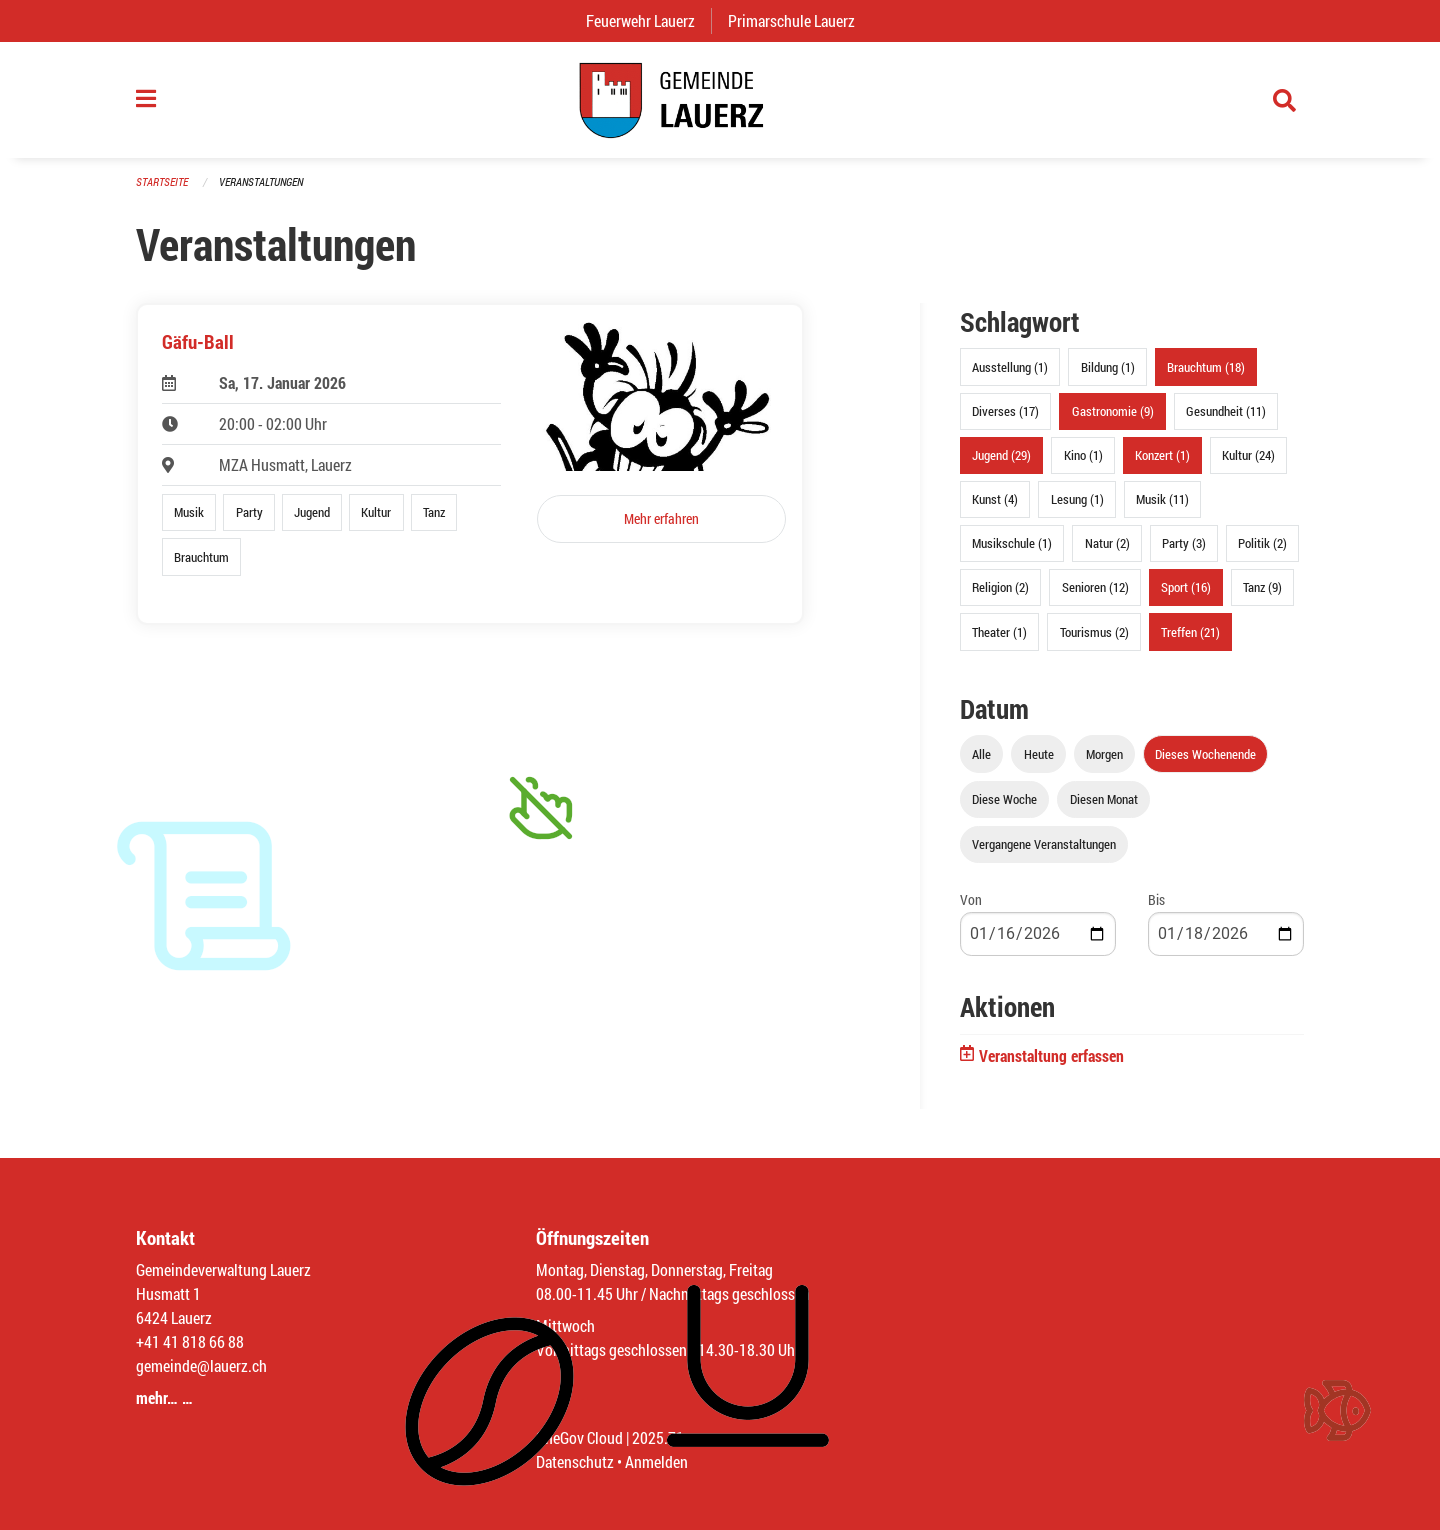 The image size is (1440, 1530). What do you see at coordinates (748, 1366) in the screenshot?
I see `apply underline formatting to selected text` at bounding box center [748, 1366].